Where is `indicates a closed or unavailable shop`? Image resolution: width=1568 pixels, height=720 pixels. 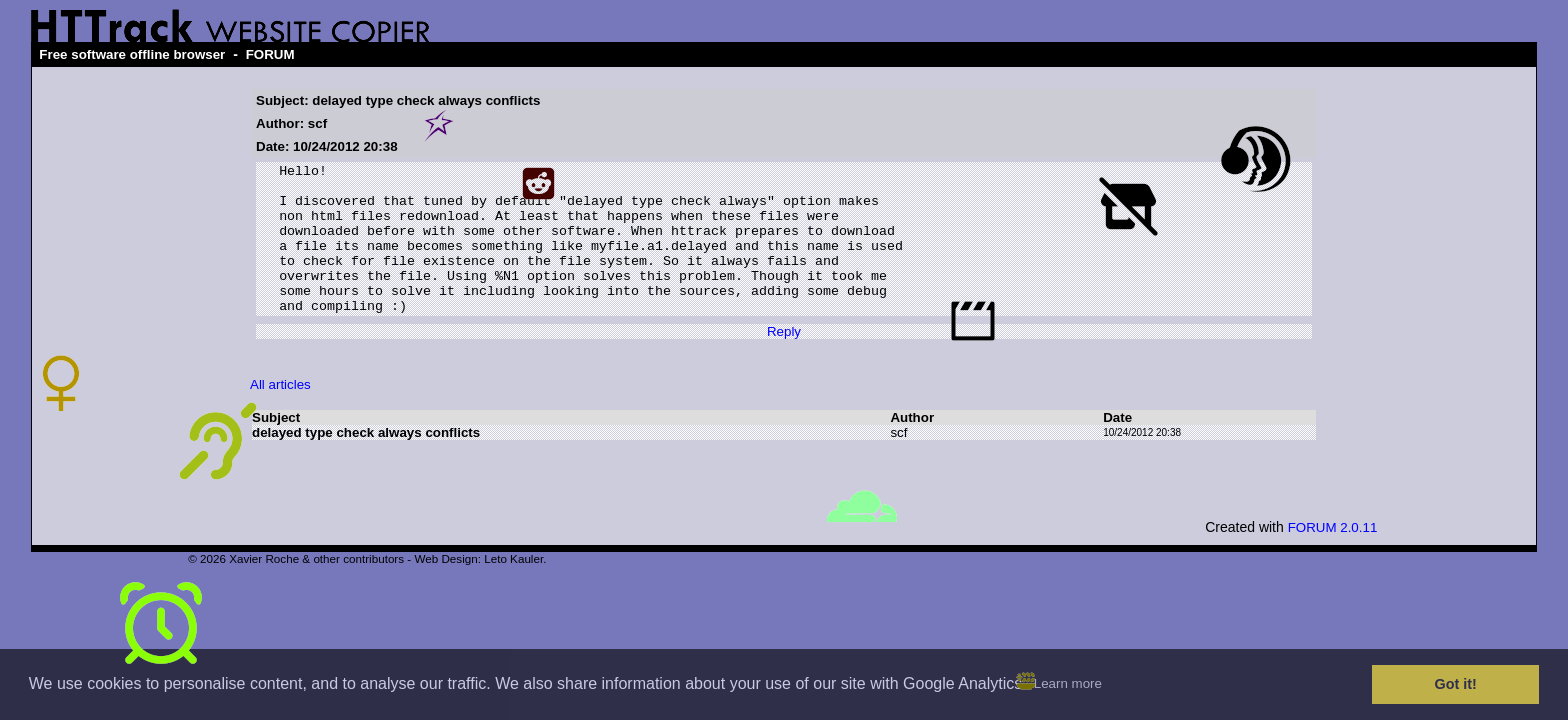 indicates a closed or unavailable shop is located at coordinates (1128, 206).